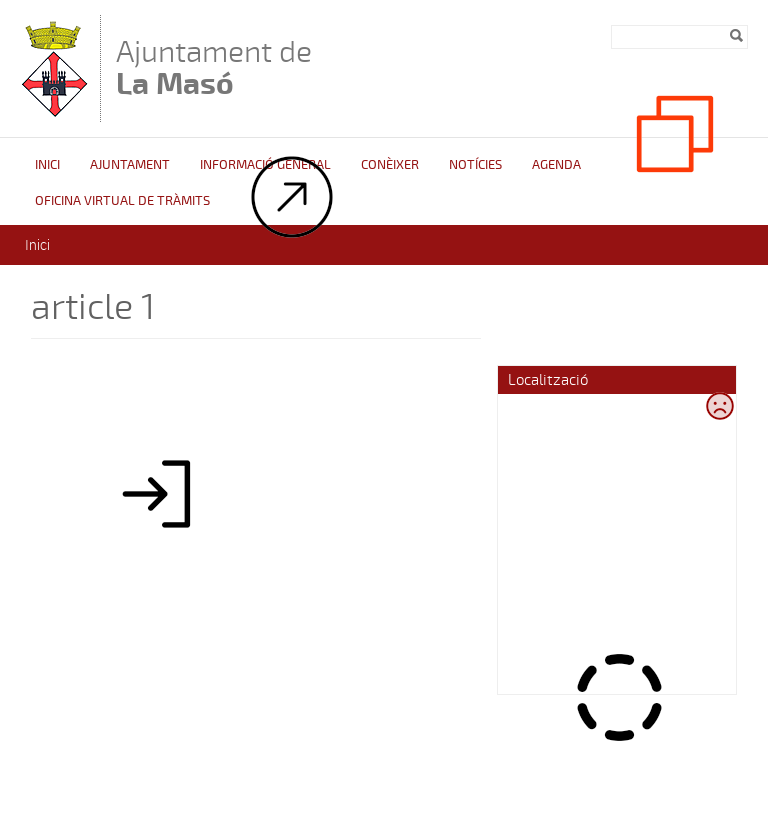 The width and height of the screenshot is (768, 813). What do you see at coordinates (292, 197) in the screenshot?
I see `open link in new tab or window` at bounding box center [292, 197].